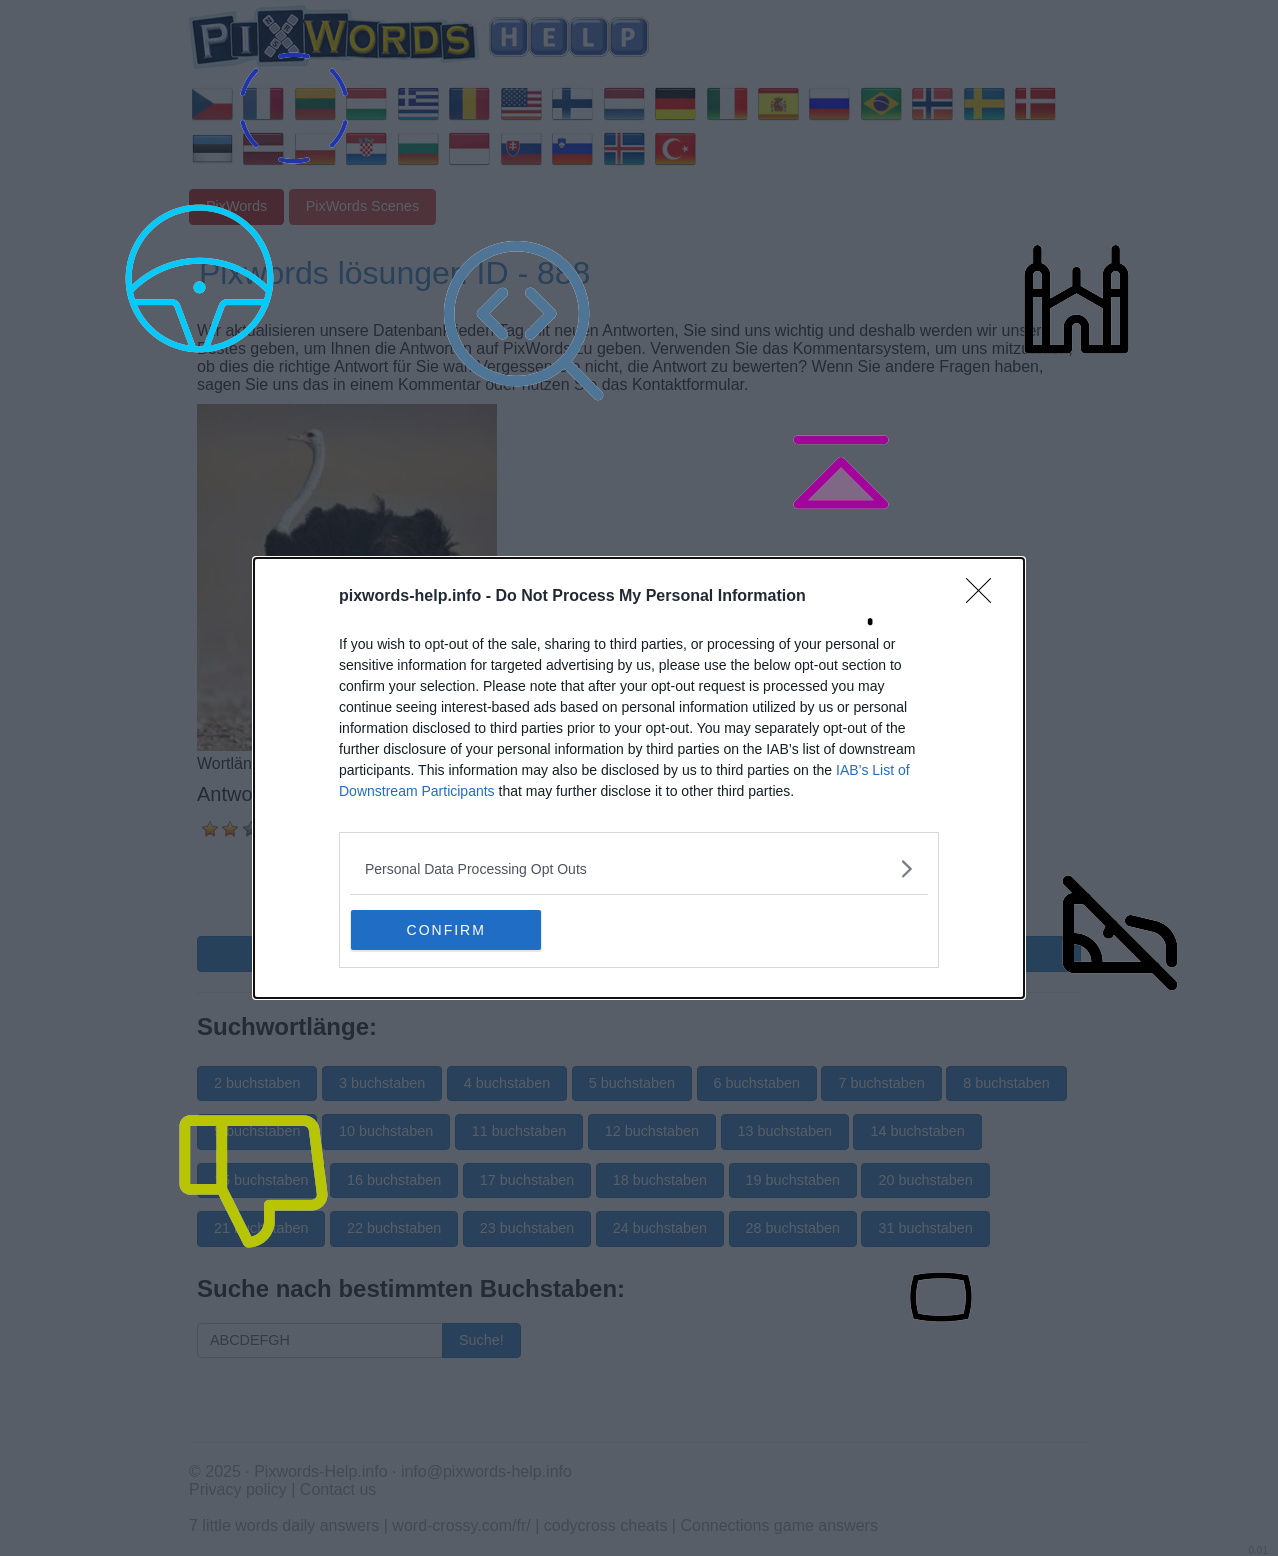  Describe the element at coordinates (841, 470) in the screenshot. I see `collapse content or panel upward` at that location.